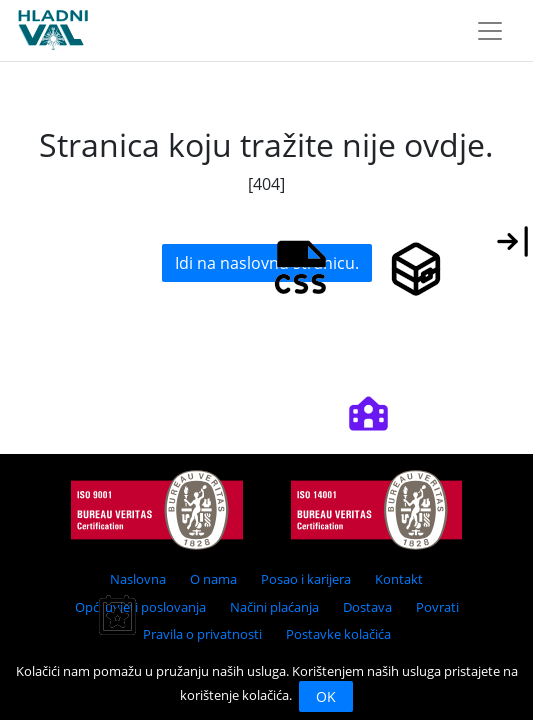 This screenshot has width=533, height=720. I want to click on a CSS stylesheet file, so click(301, 269).